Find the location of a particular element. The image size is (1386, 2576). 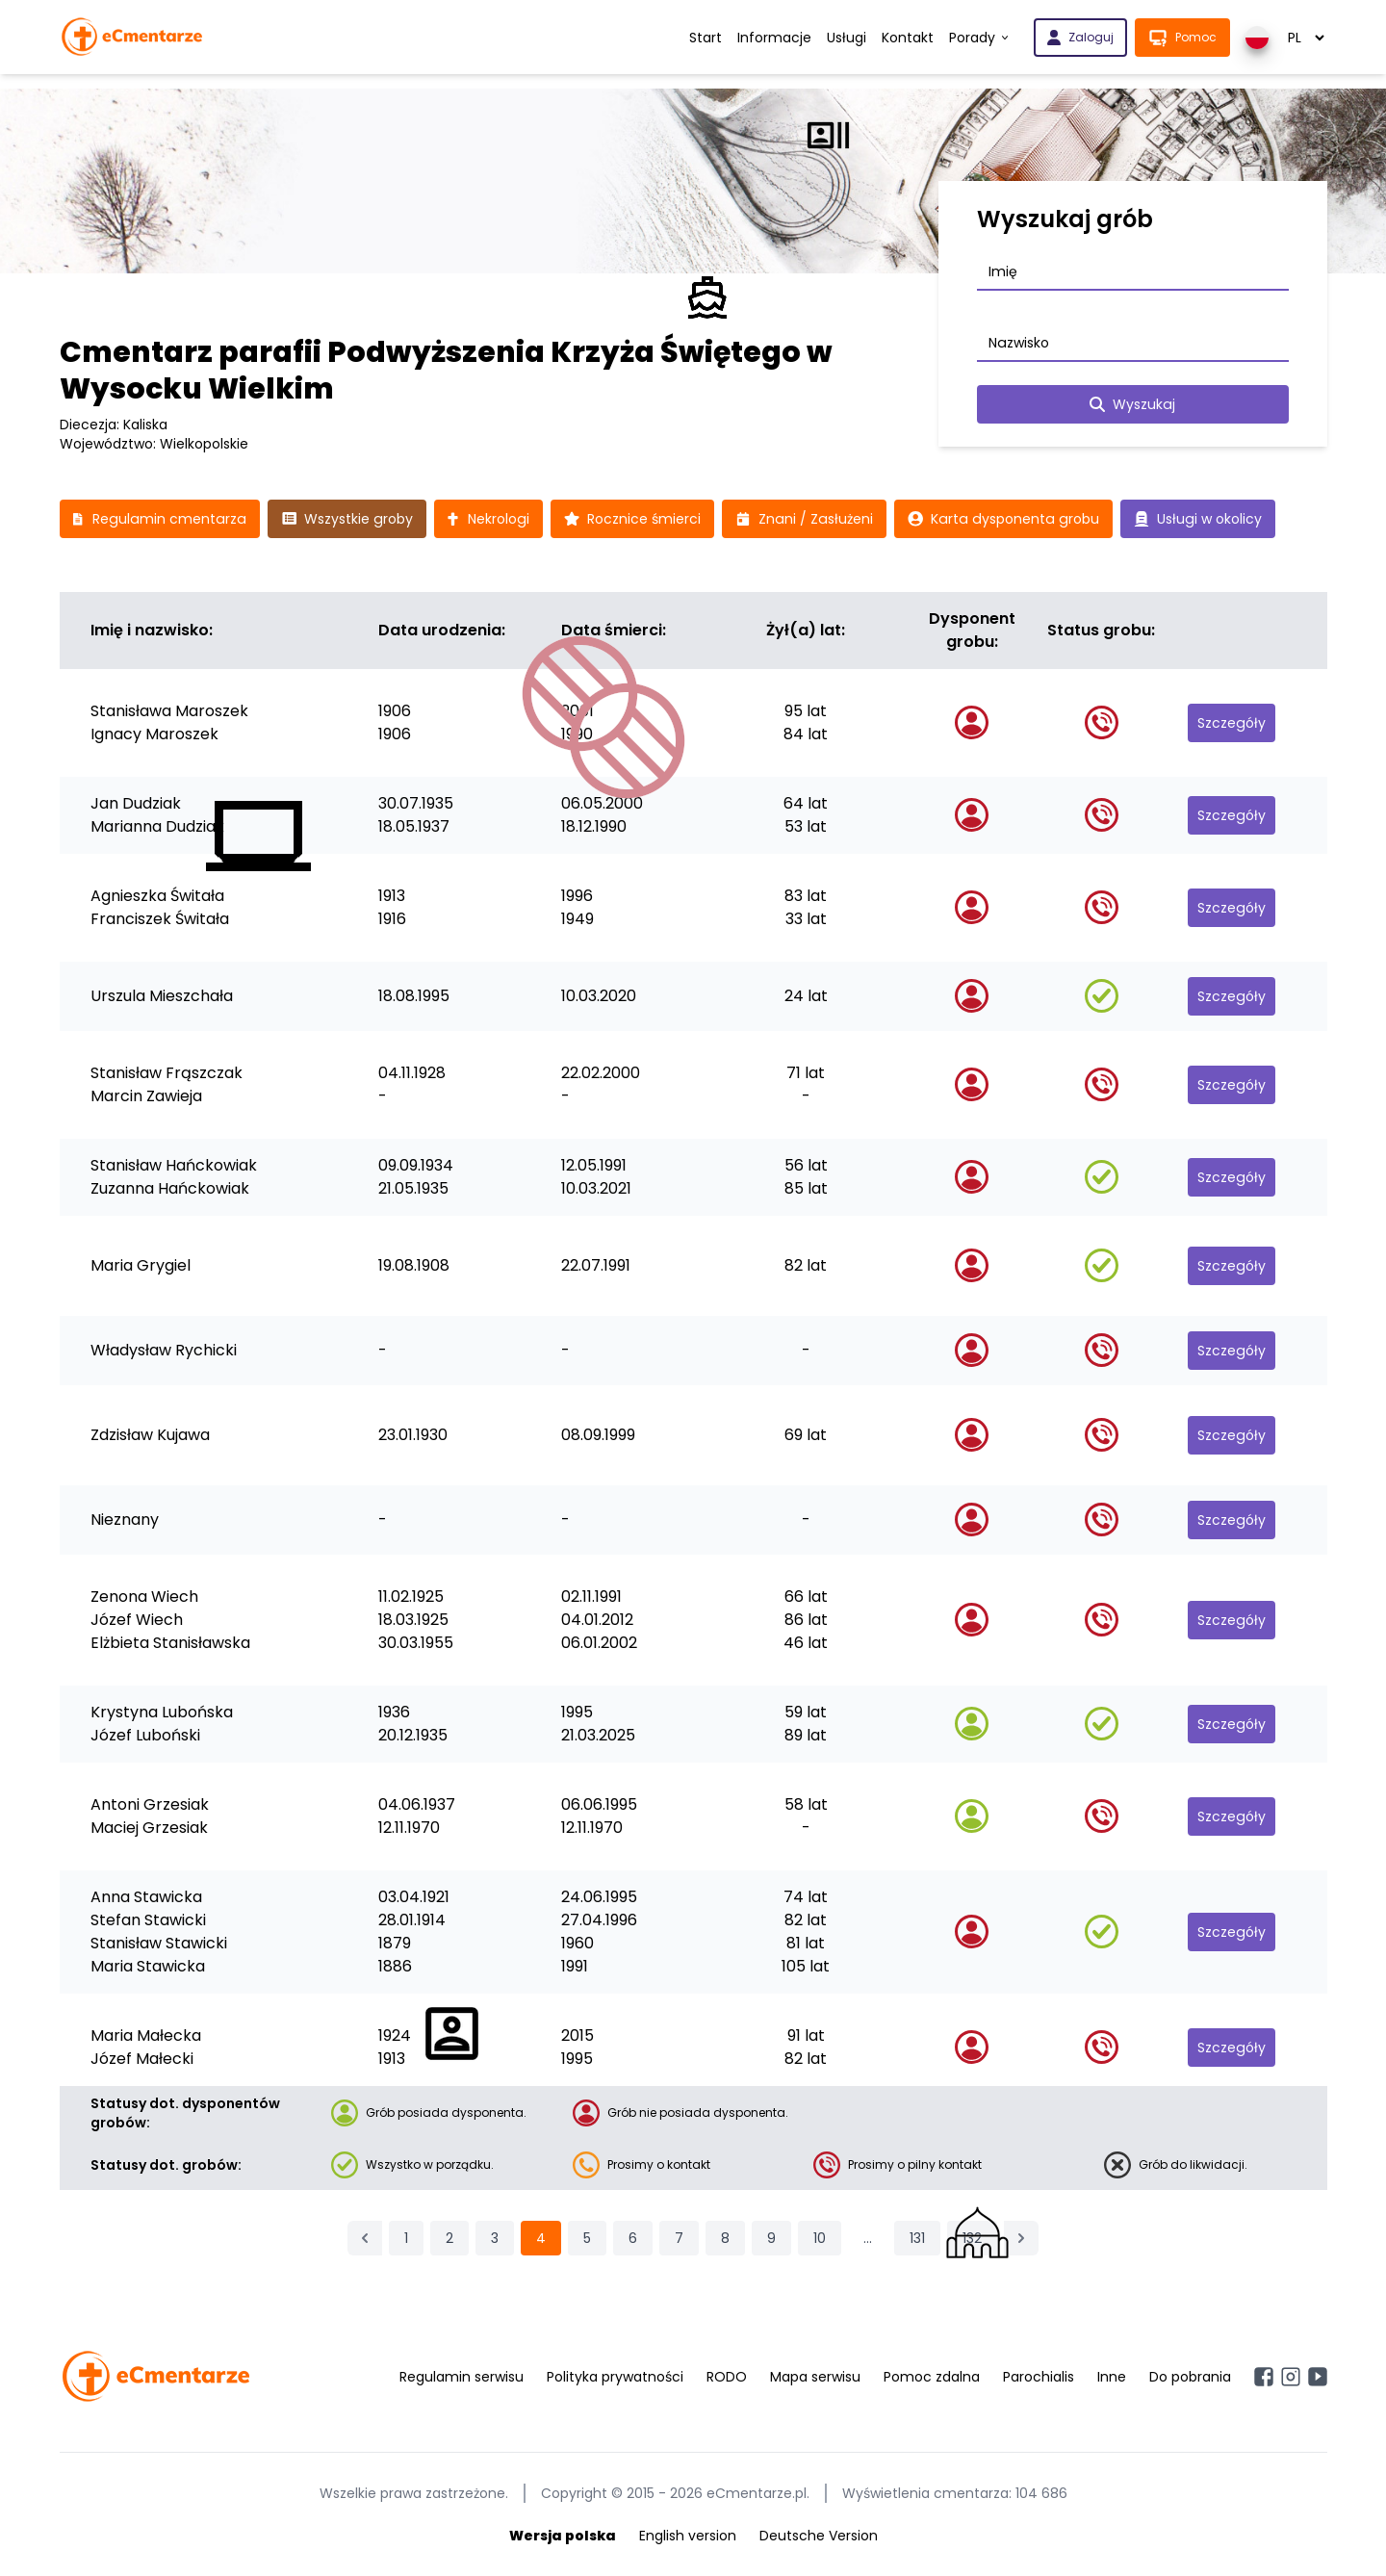

view recently contacted people is located at coordinates (828, 135).